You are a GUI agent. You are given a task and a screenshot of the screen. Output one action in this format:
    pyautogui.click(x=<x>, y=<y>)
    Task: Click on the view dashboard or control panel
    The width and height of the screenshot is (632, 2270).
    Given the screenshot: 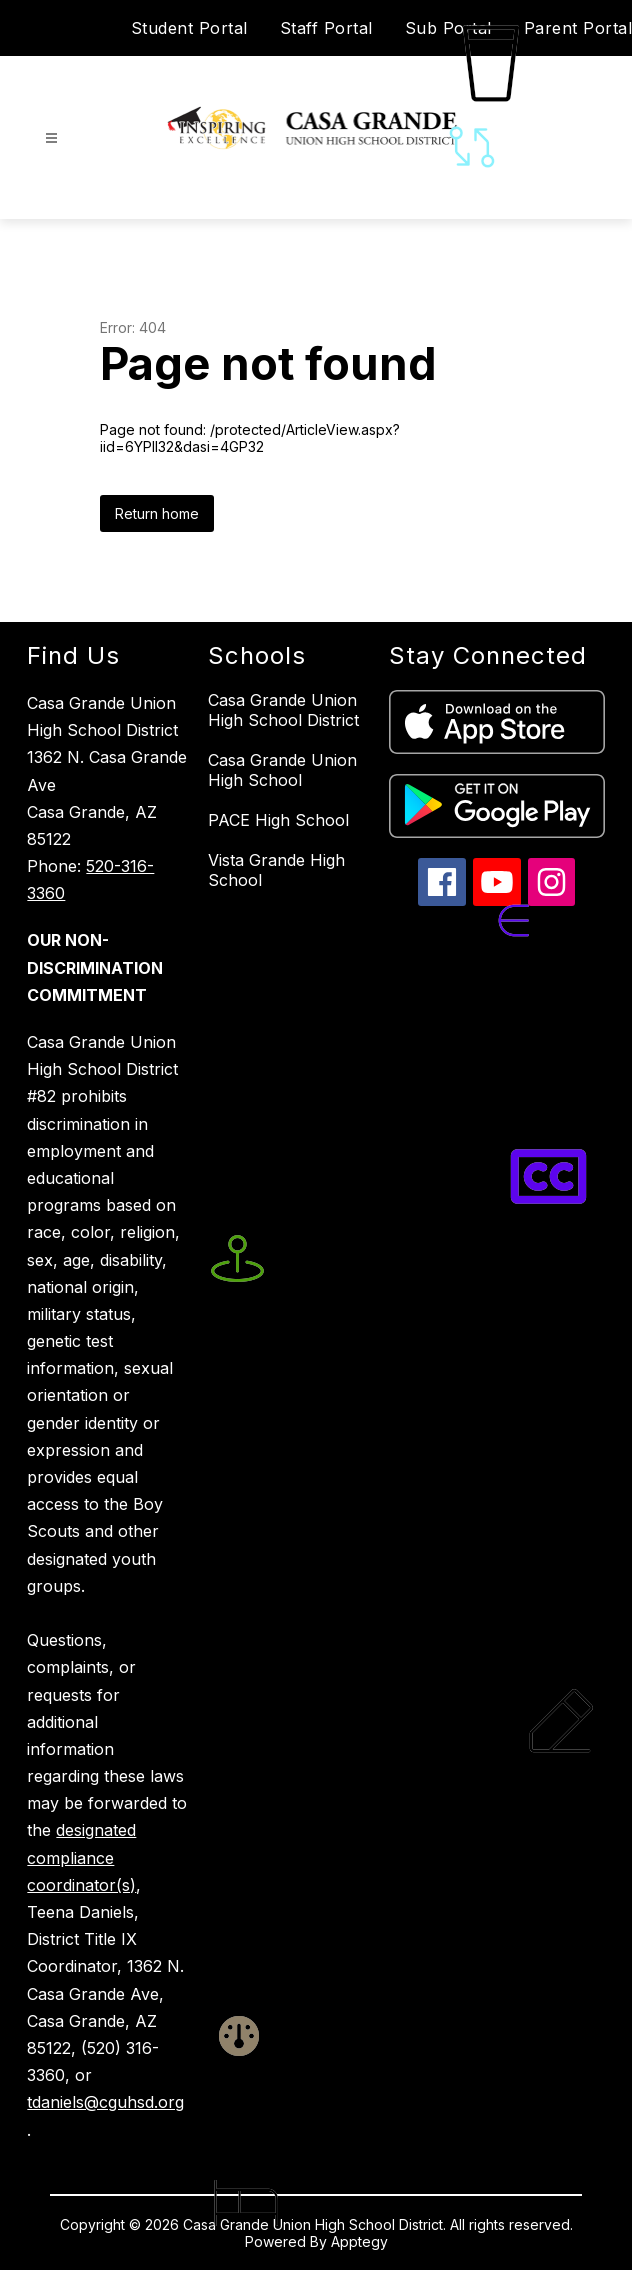 What is the action you would take?
    pyautogui.click(x=239, y=2036)
    